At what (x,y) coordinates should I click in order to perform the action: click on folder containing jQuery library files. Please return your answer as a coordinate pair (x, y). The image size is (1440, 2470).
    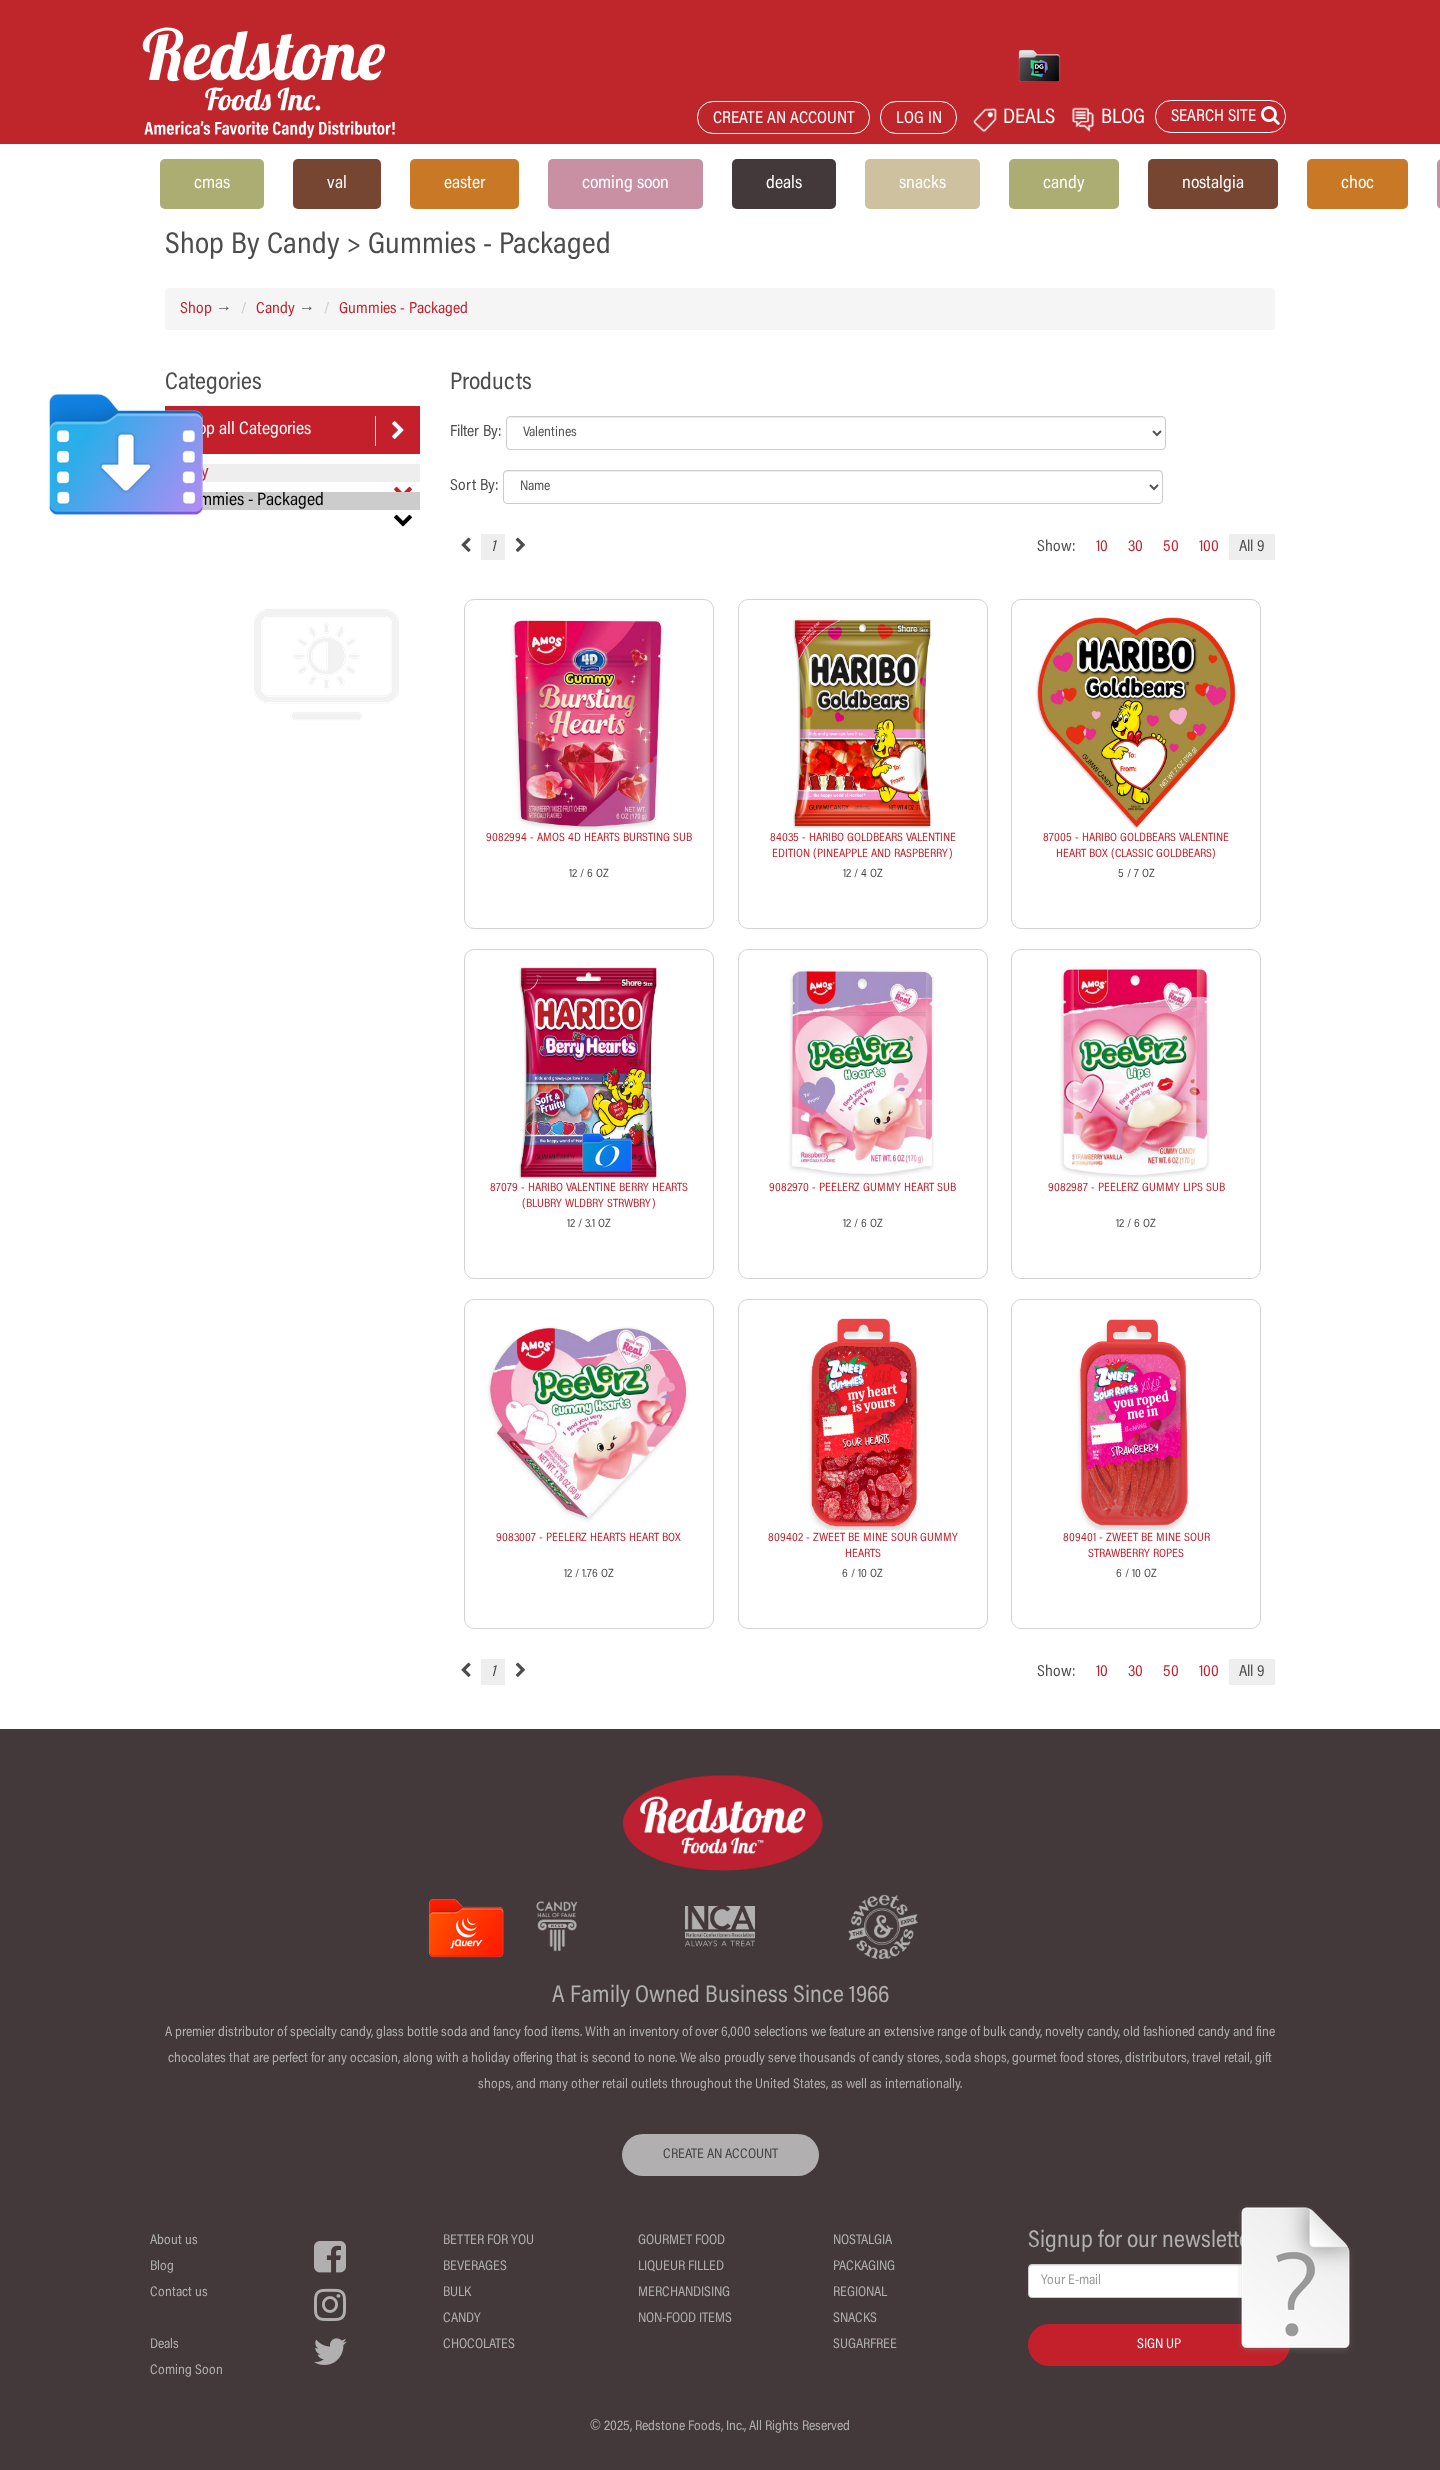
    Looking at the image, I should click on (466, 1930).